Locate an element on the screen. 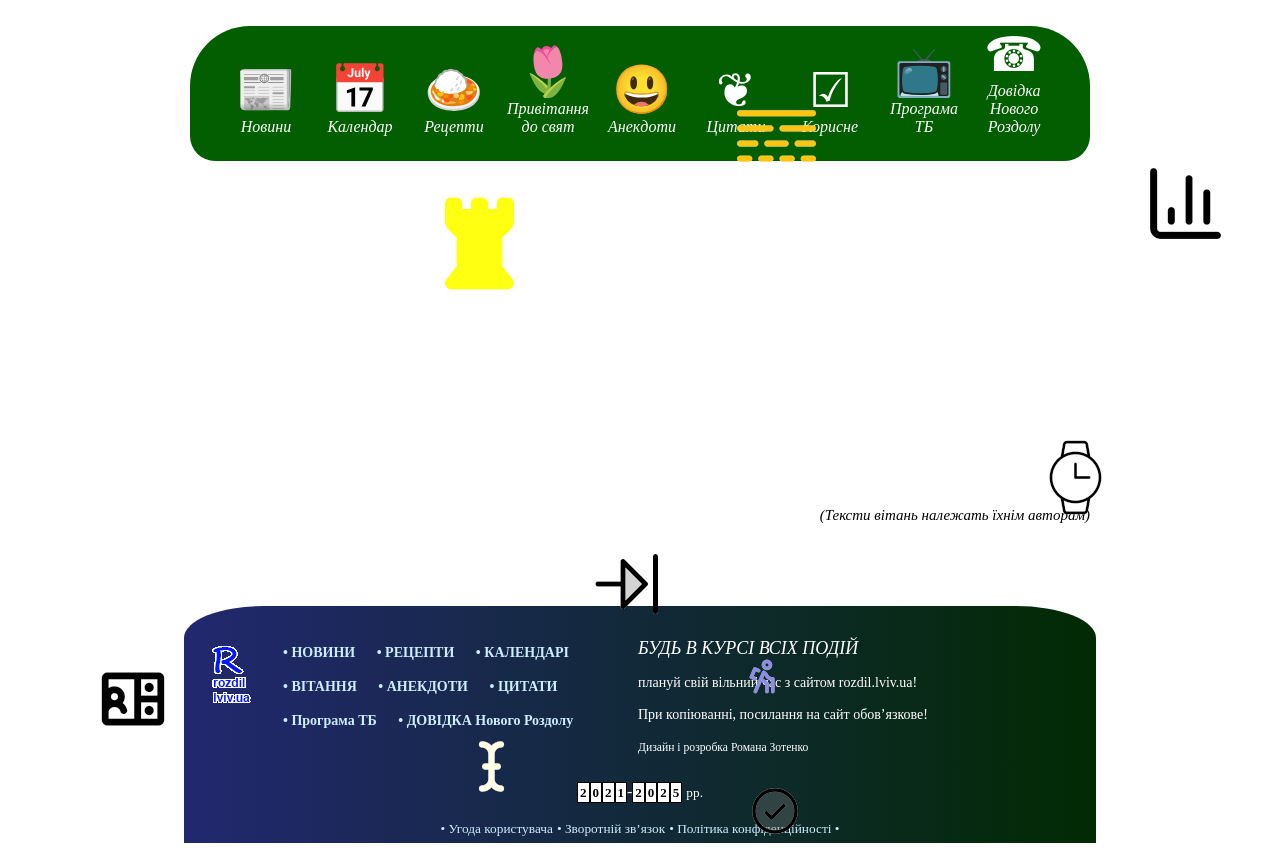 Image resolution: width=1280 pixels, height=851 pixels. text input field is active is located at coordinates (491, 766).